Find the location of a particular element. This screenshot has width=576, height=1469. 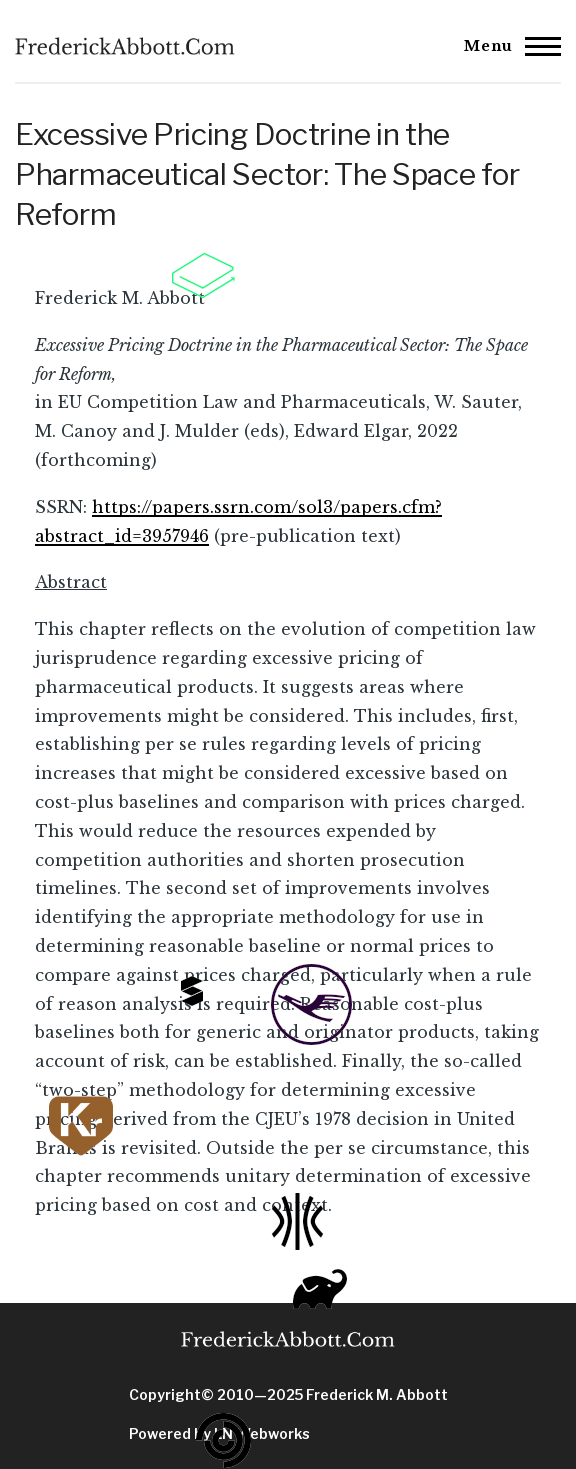

kred app or service logo is located at coordinates (81, 1126).